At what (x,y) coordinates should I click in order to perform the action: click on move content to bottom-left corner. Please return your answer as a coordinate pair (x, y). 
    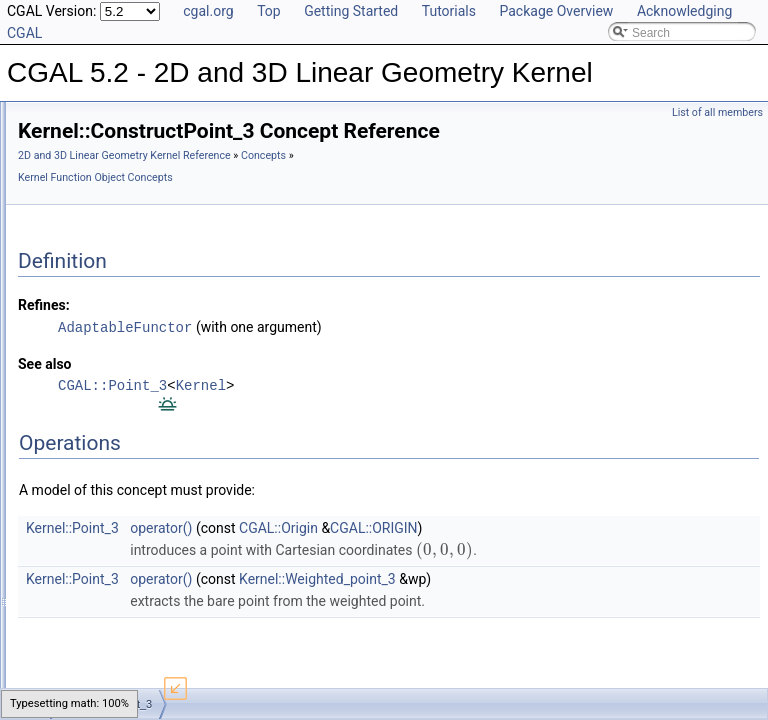
    Looking at the image, I should click on (175, 688).